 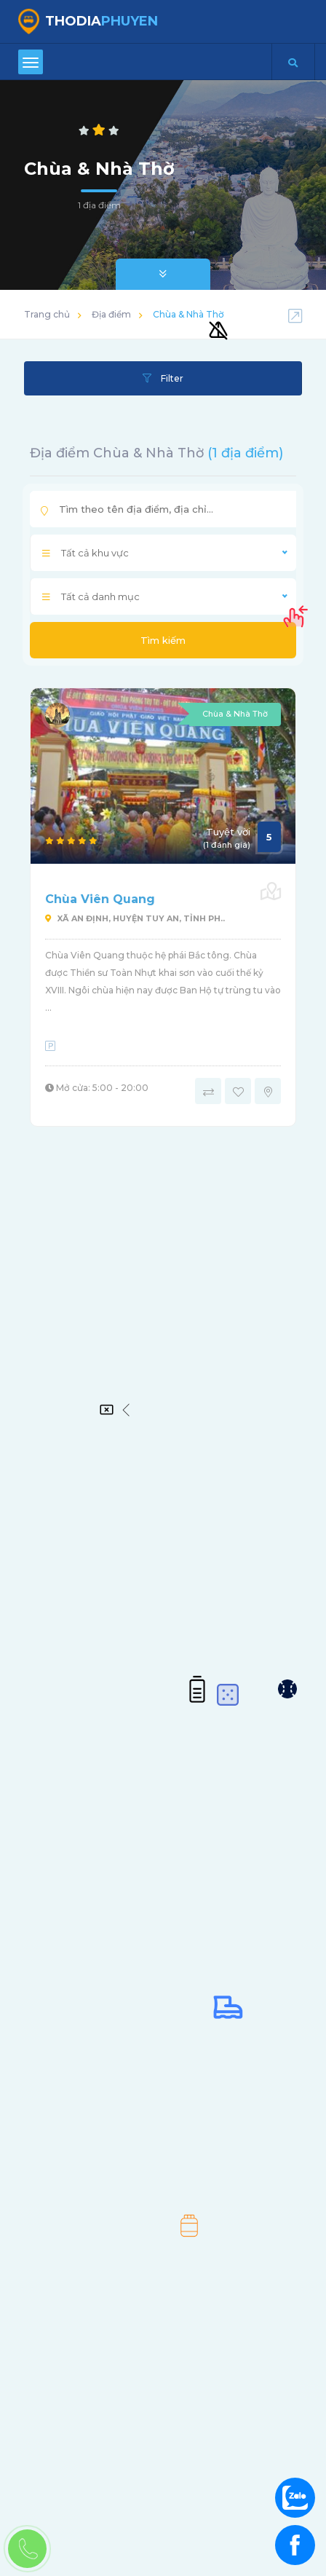 What do you see at coordinates (294, 617) in the screenshot?
I see `swipe left to navigate or dismiss` at bounding box center [294, 617].